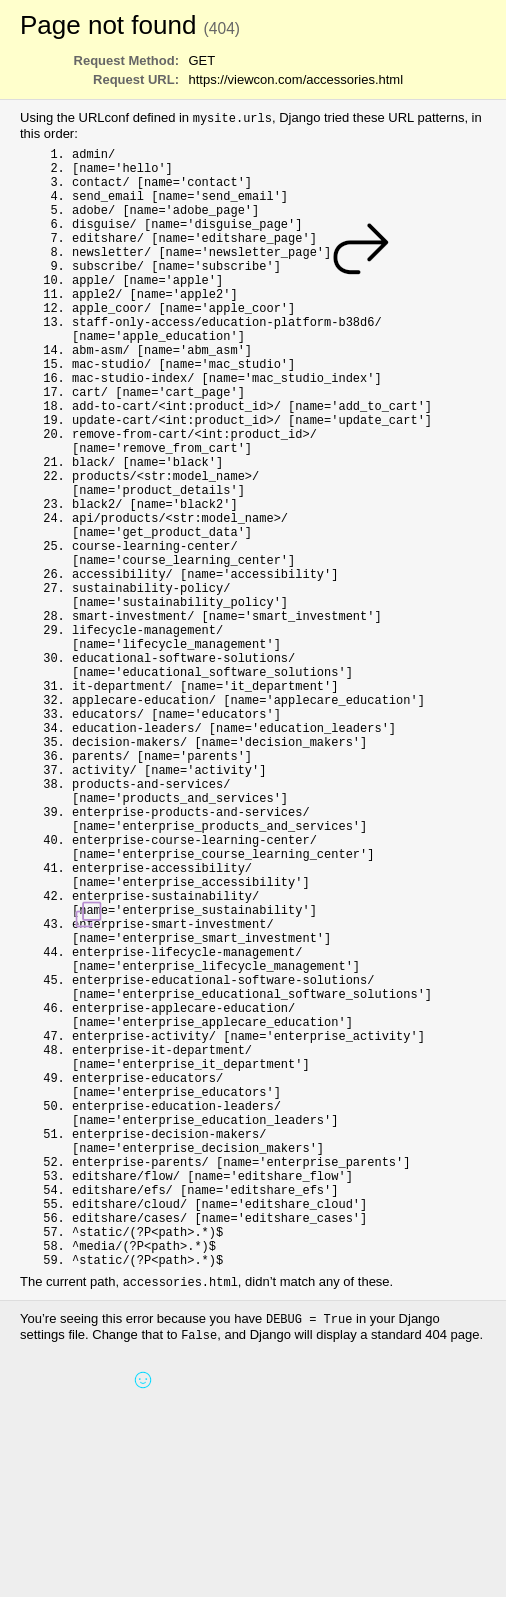 This screenshot has height=1597, width=506. Describe the element at coordinates (88, 914) in the screenshot. I see `copy to clipboard` at that location.